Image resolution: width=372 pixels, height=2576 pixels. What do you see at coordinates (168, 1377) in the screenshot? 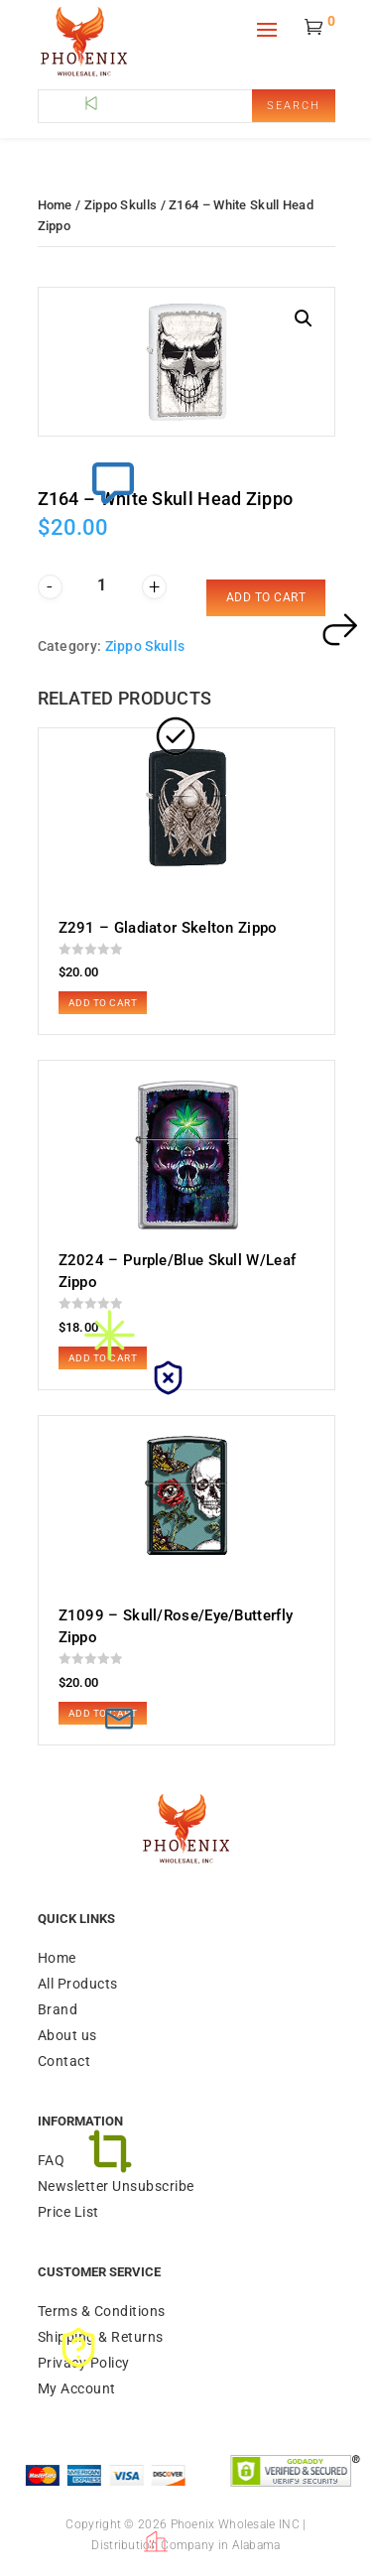
I see `security protection disabled or off` at bounding box center [168, 1377].